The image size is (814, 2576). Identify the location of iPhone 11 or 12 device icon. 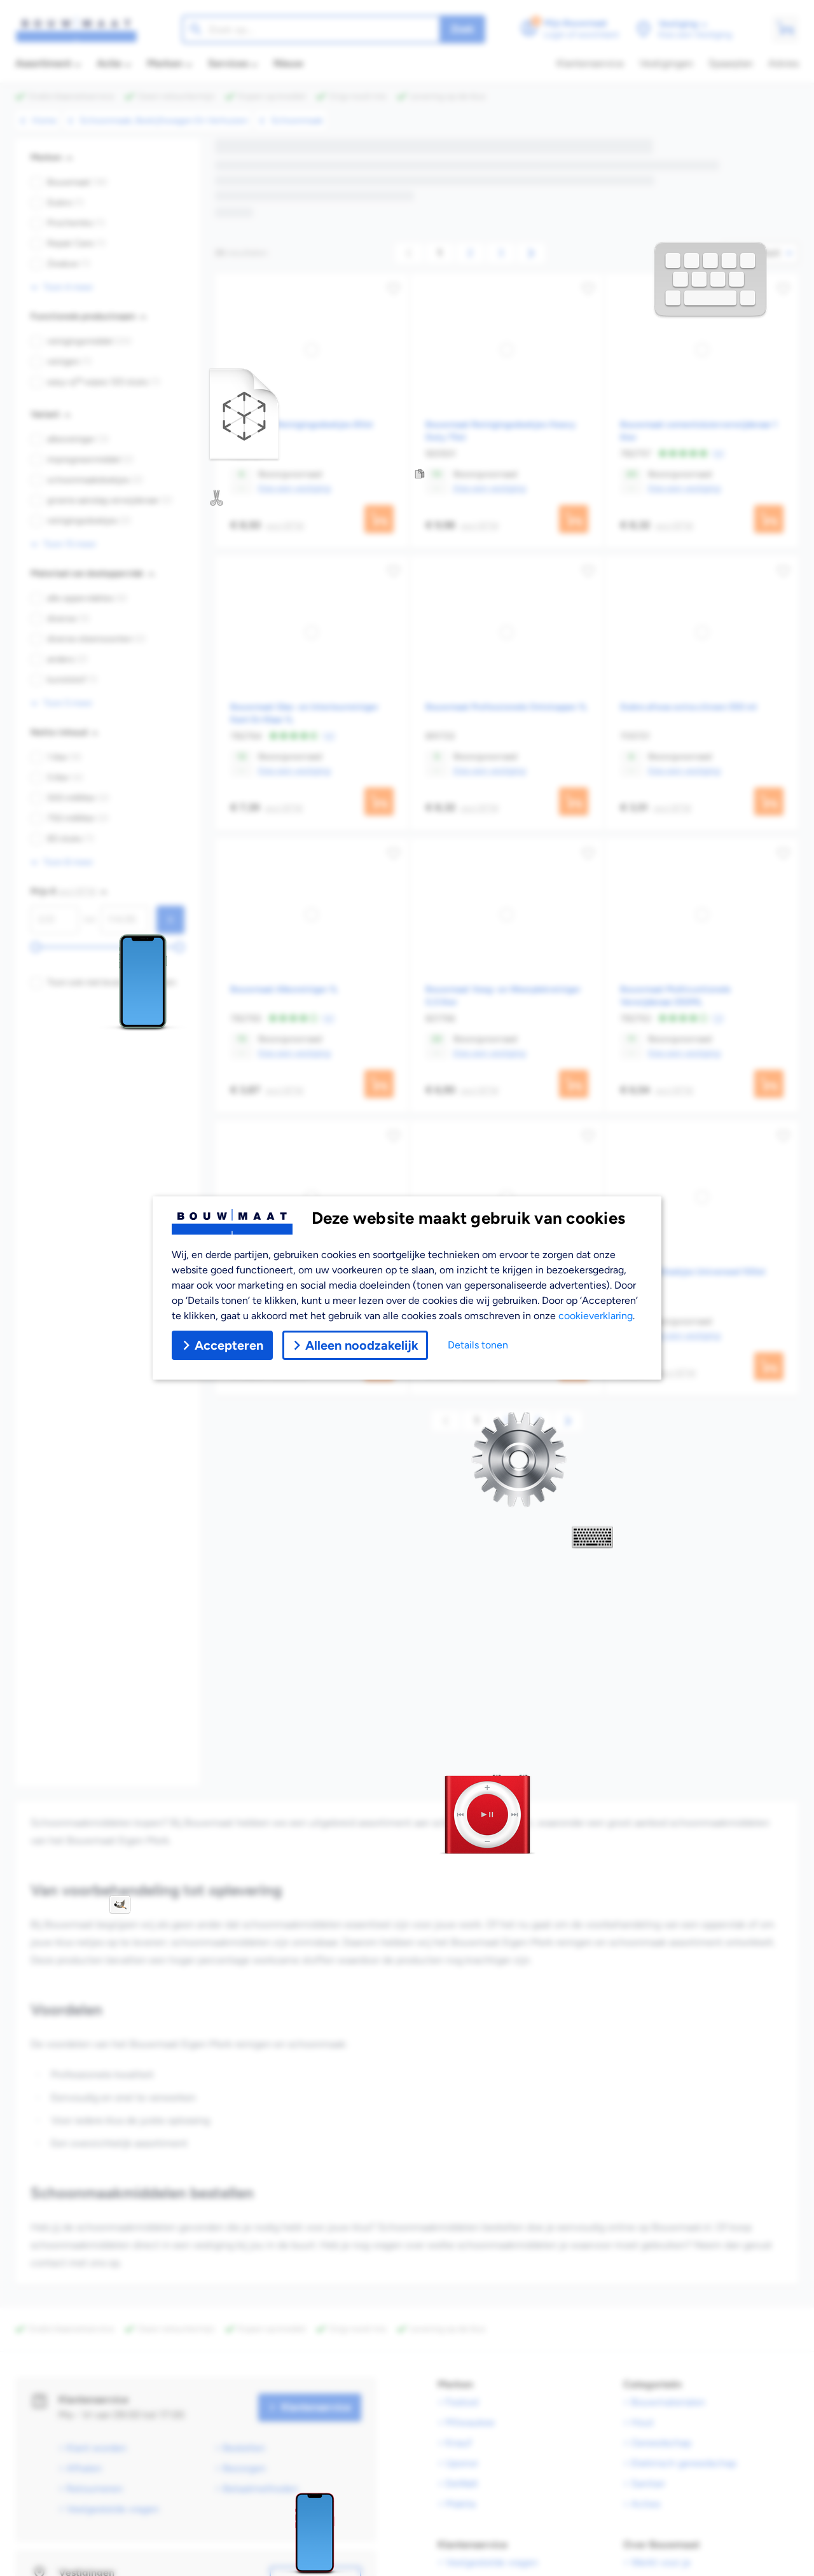
(142, 983).